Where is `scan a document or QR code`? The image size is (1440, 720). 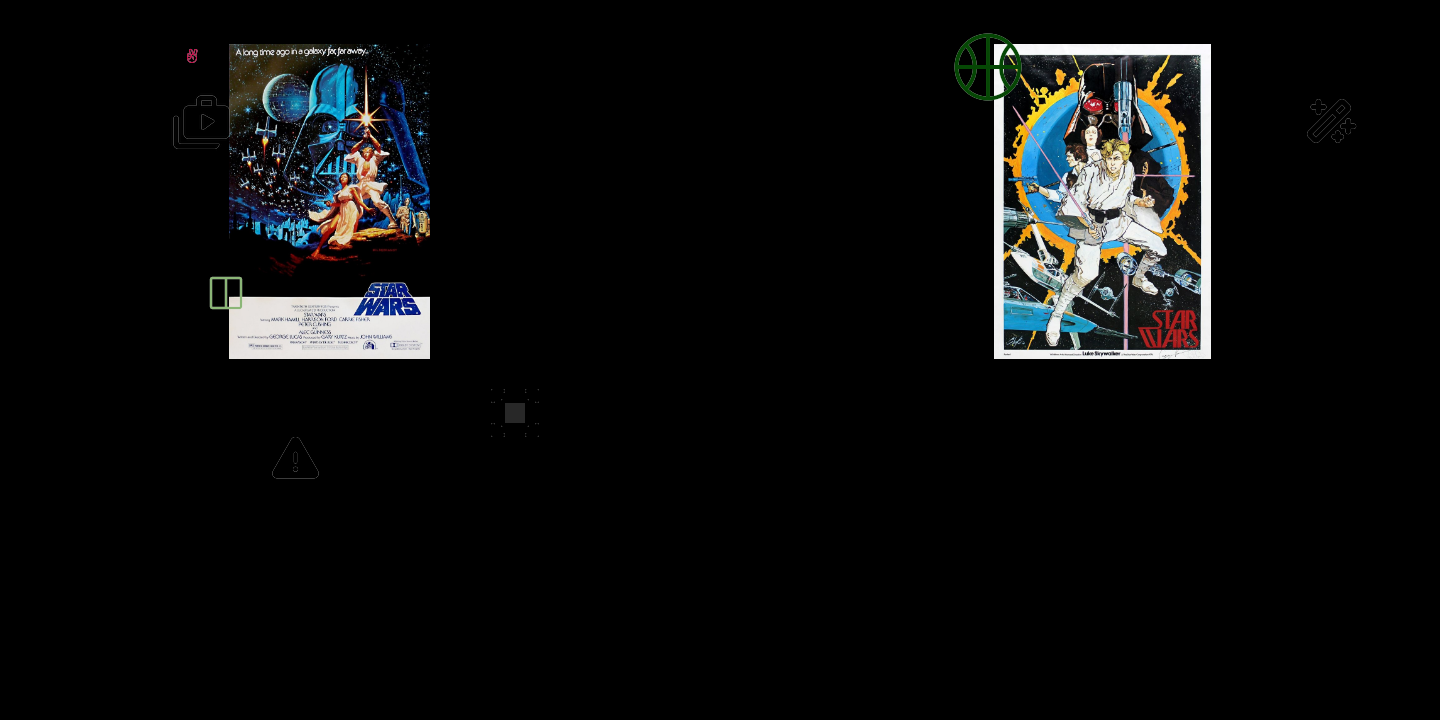 scan a document or QR code is located at coordinates (515, 413).